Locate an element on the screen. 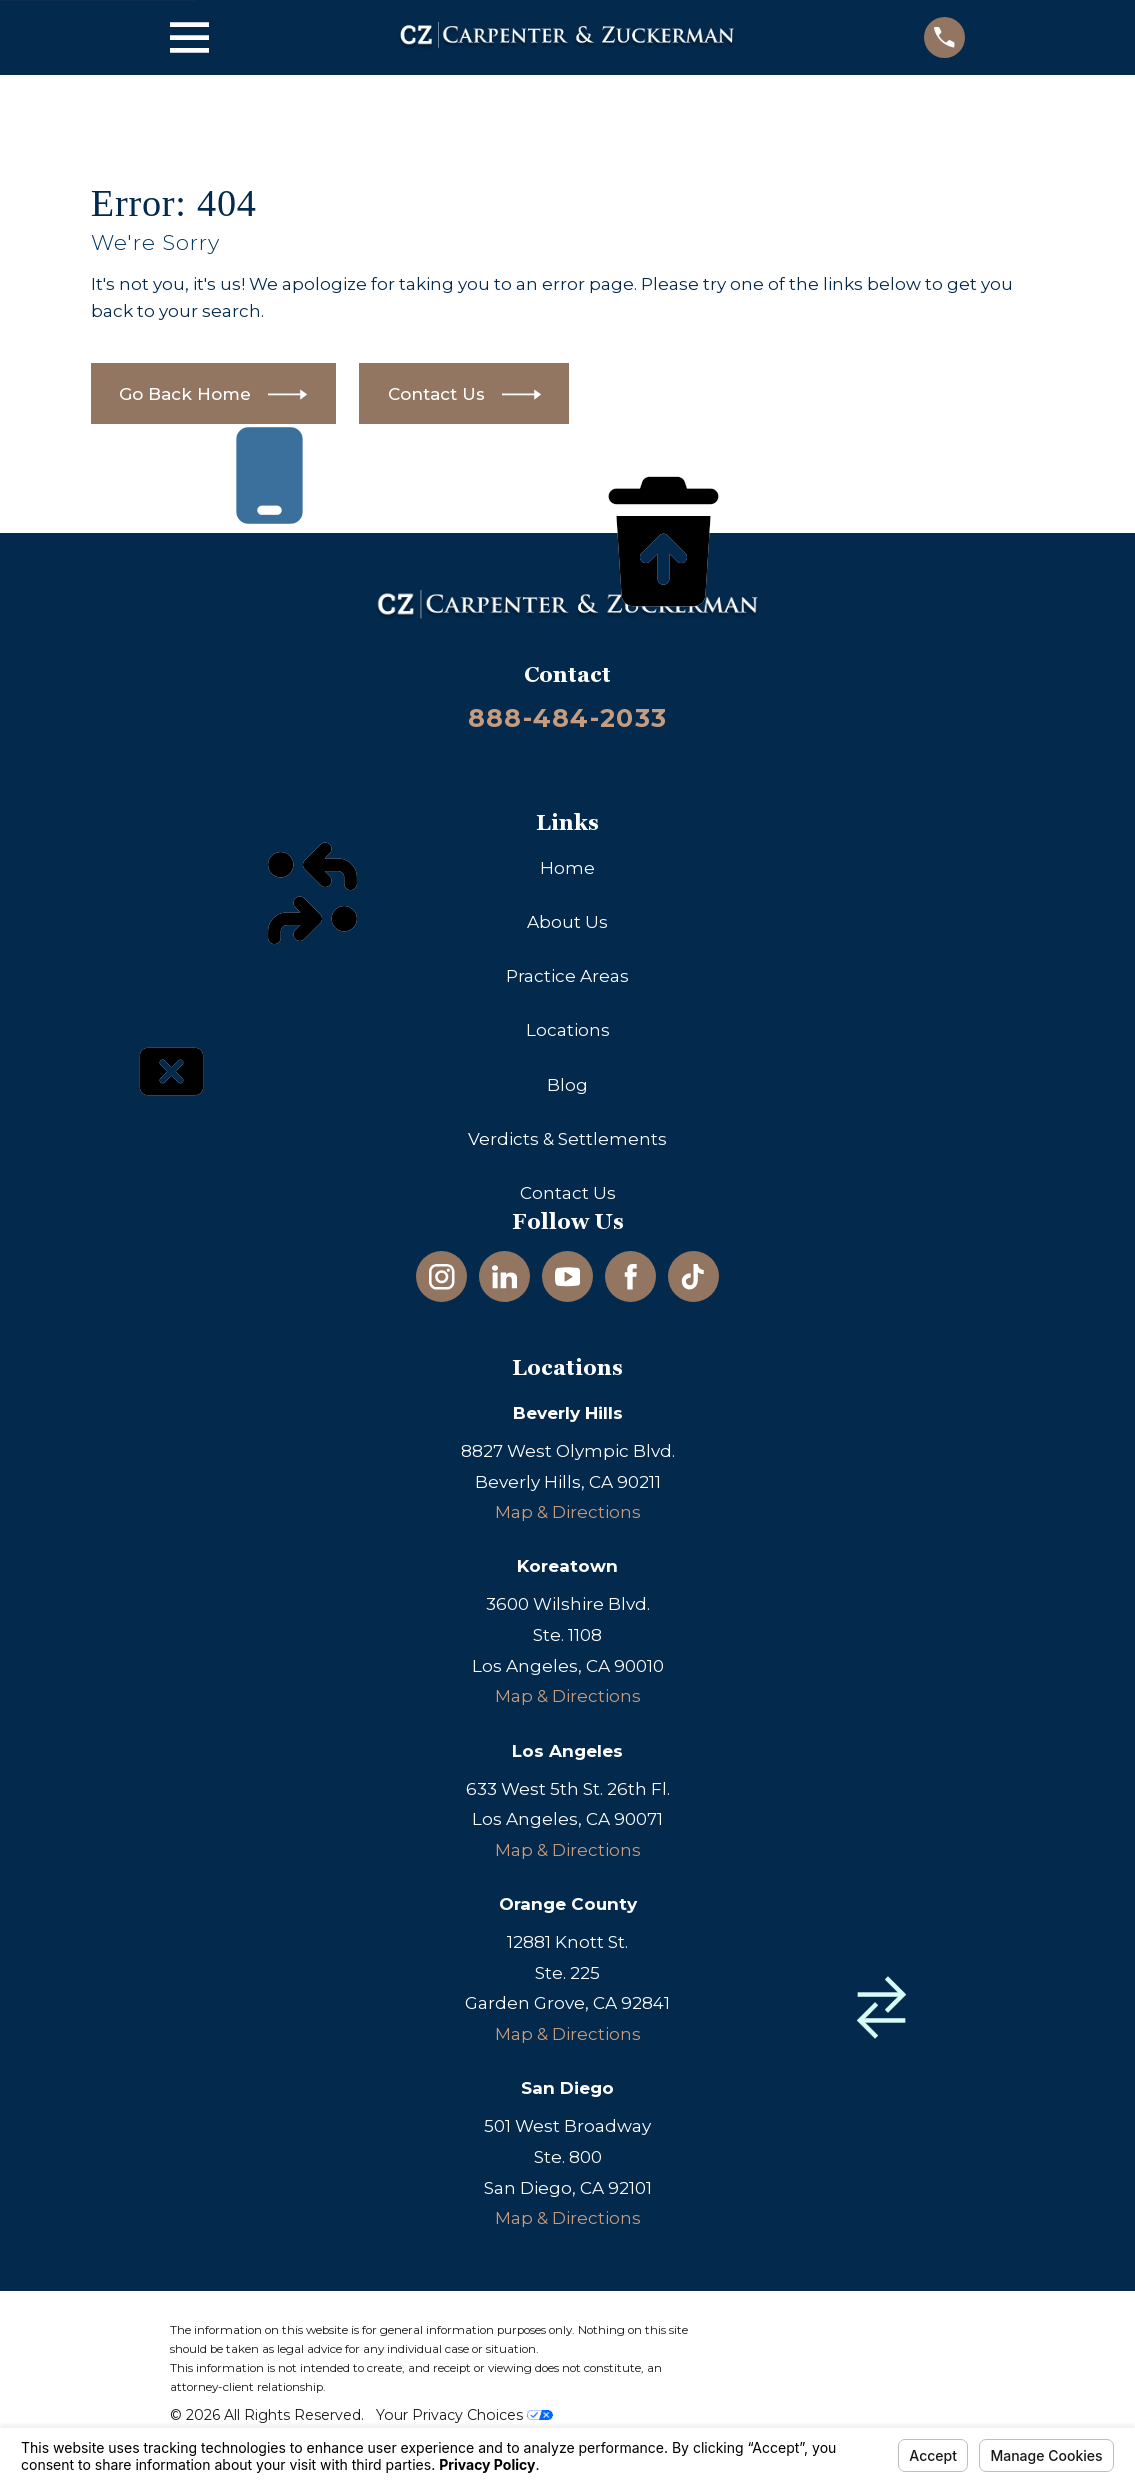  close or dismiss a modal window is located at coordinates (171, 1071).